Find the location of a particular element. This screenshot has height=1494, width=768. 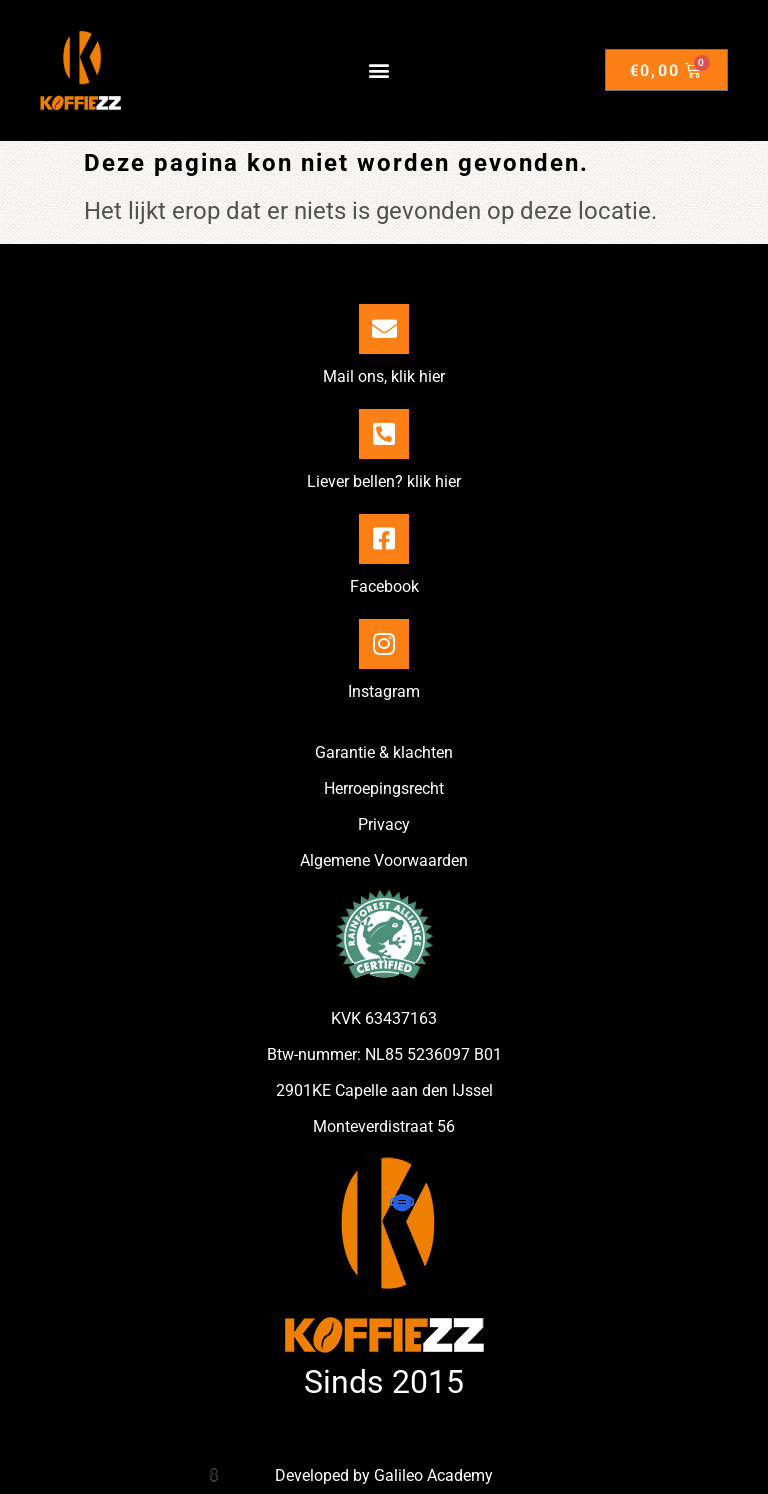

indicates the number eight in a list or sequence is located at coordinates (214, 1475).